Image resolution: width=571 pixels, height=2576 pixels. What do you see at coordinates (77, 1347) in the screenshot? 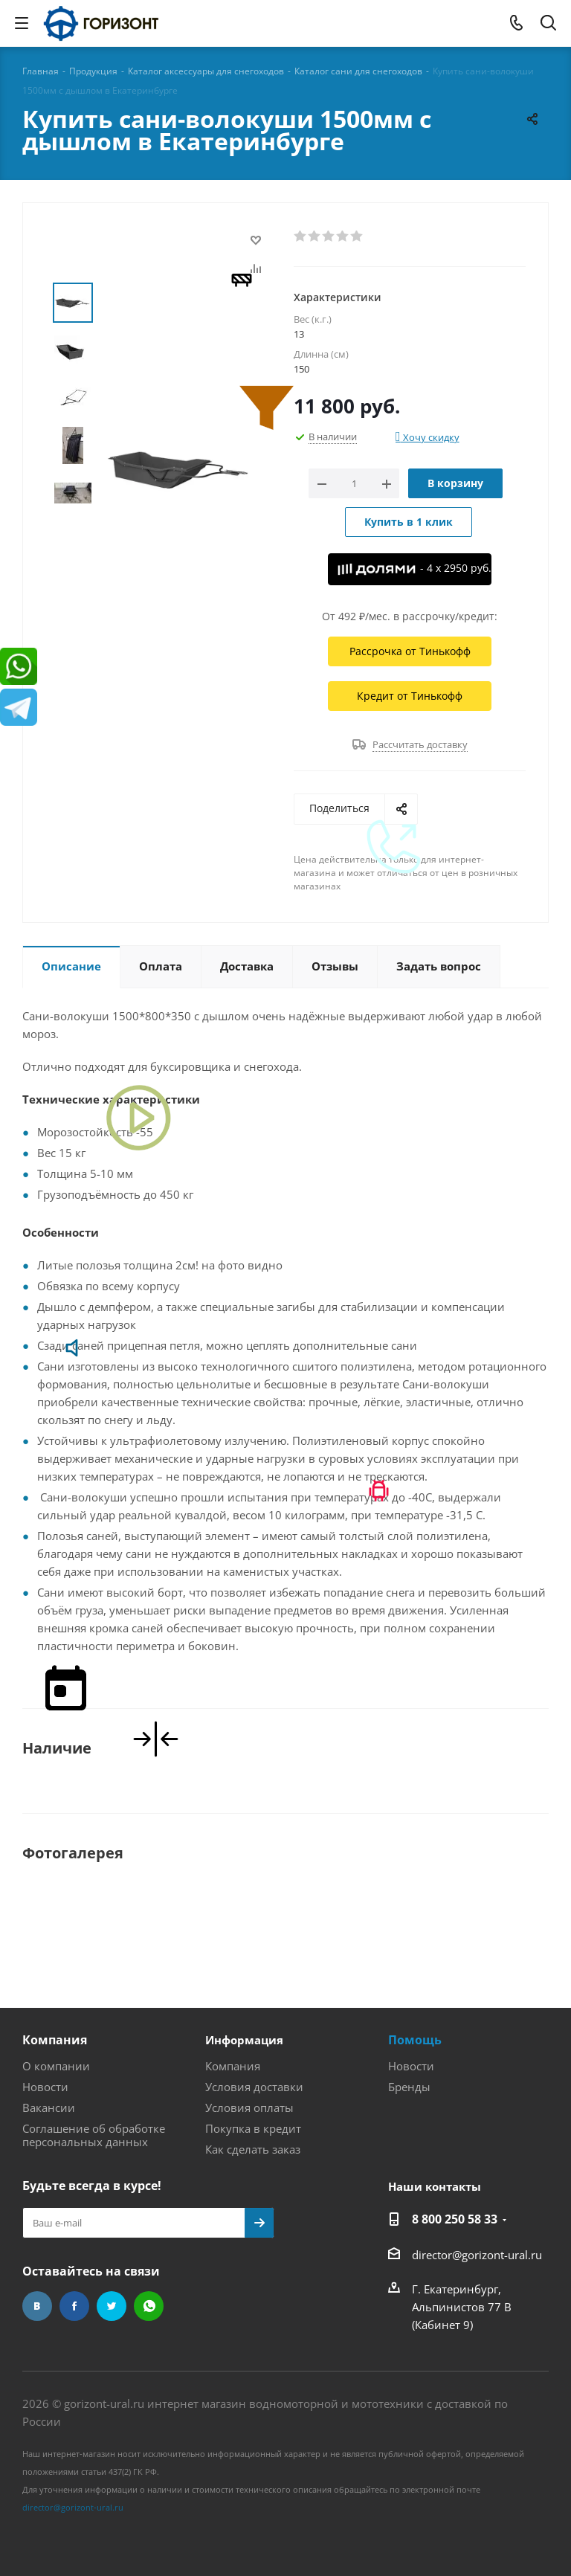
I see `adjust volume settings` at bounding box center [77, 1347].